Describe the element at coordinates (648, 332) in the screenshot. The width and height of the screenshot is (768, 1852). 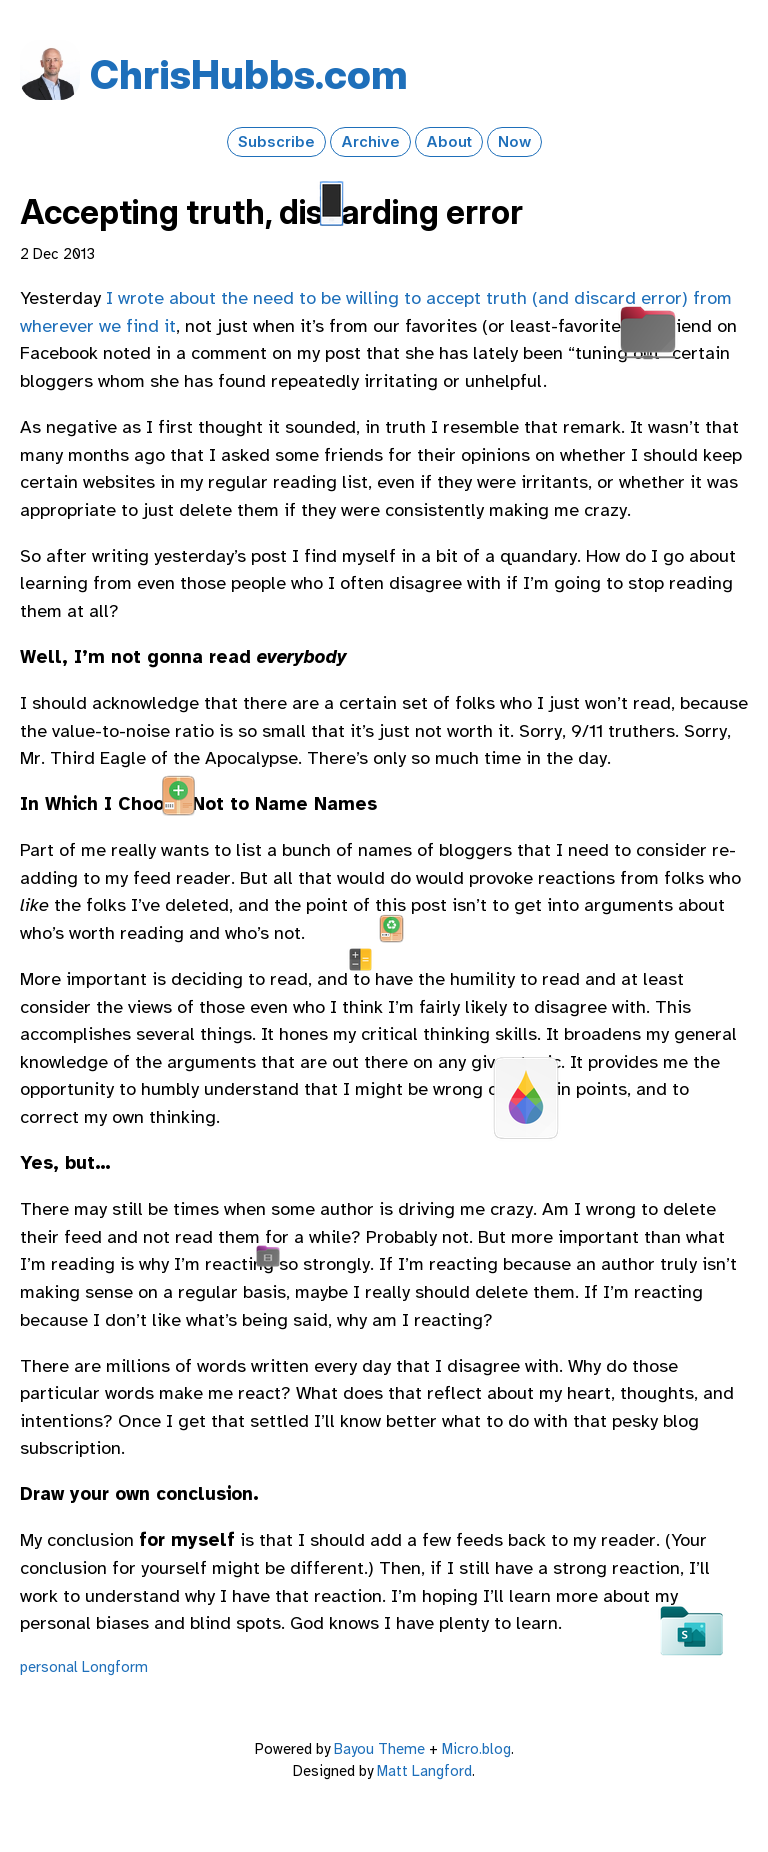
I see `access a remote or network folder` at that location.